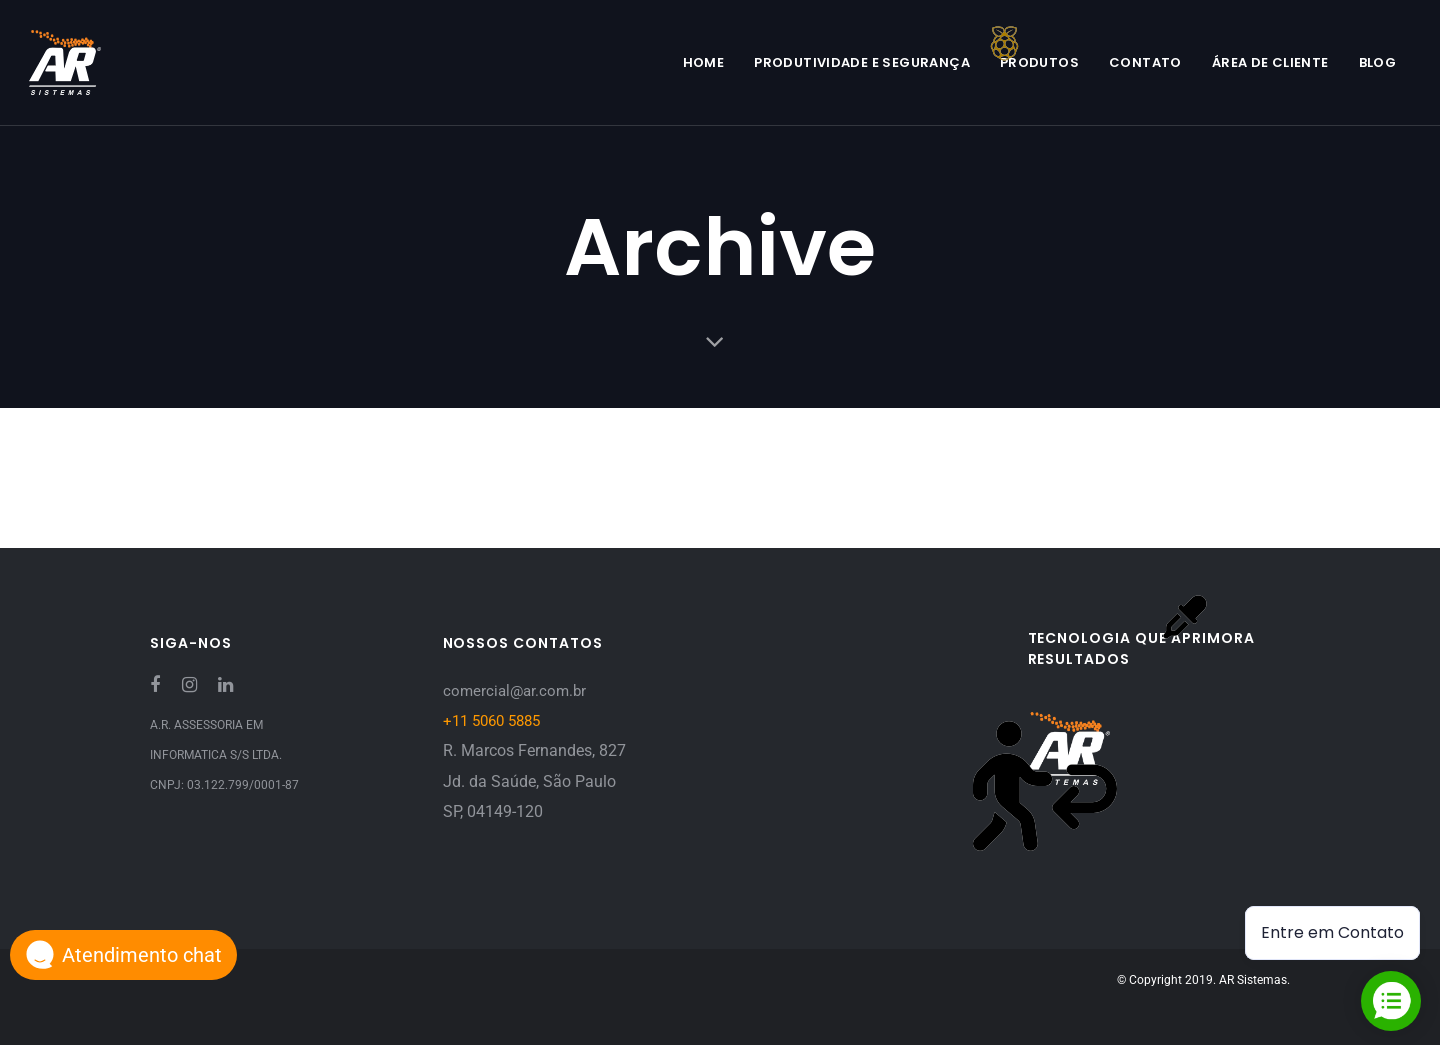 This screenshot has width=1440, height=1045. I want to click on select a color from the canvas, so click(1185, 617).